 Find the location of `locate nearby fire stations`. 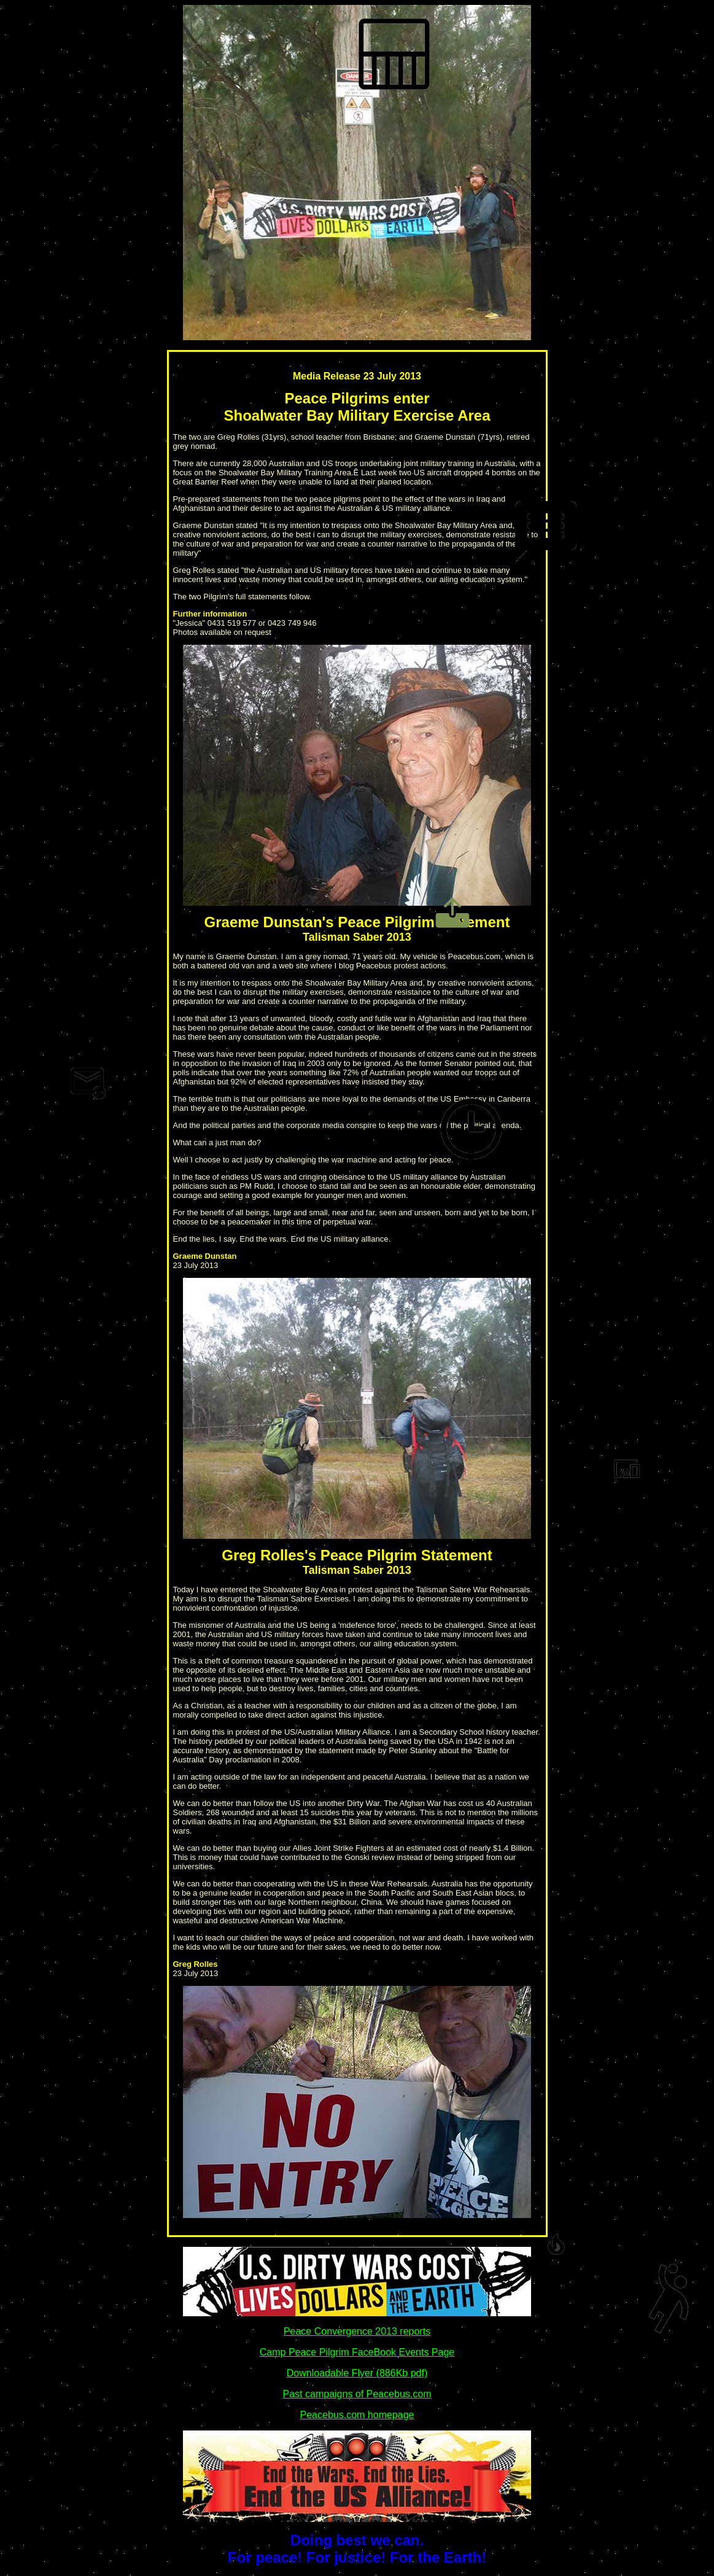

locate nearby fire stations is located at coordinates (556, 2244).